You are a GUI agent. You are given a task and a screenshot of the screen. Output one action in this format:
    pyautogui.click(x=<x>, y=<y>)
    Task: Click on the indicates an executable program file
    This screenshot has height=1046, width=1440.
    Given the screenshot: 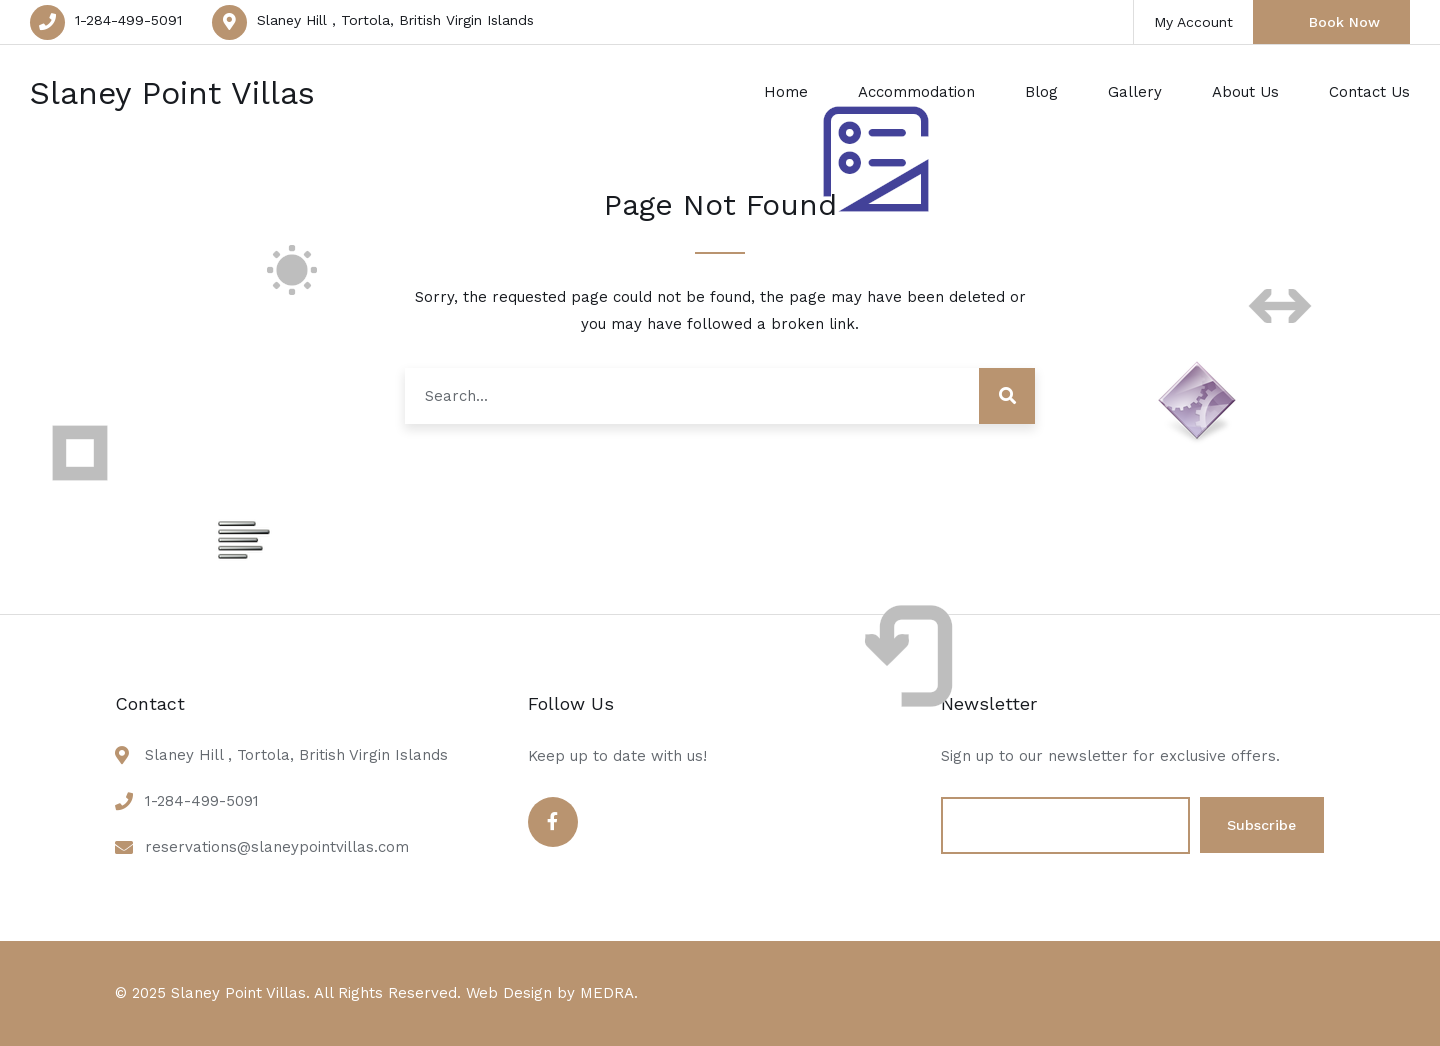 What is the action you would take?
    pyautogui.click(x=1198, y=402)
    